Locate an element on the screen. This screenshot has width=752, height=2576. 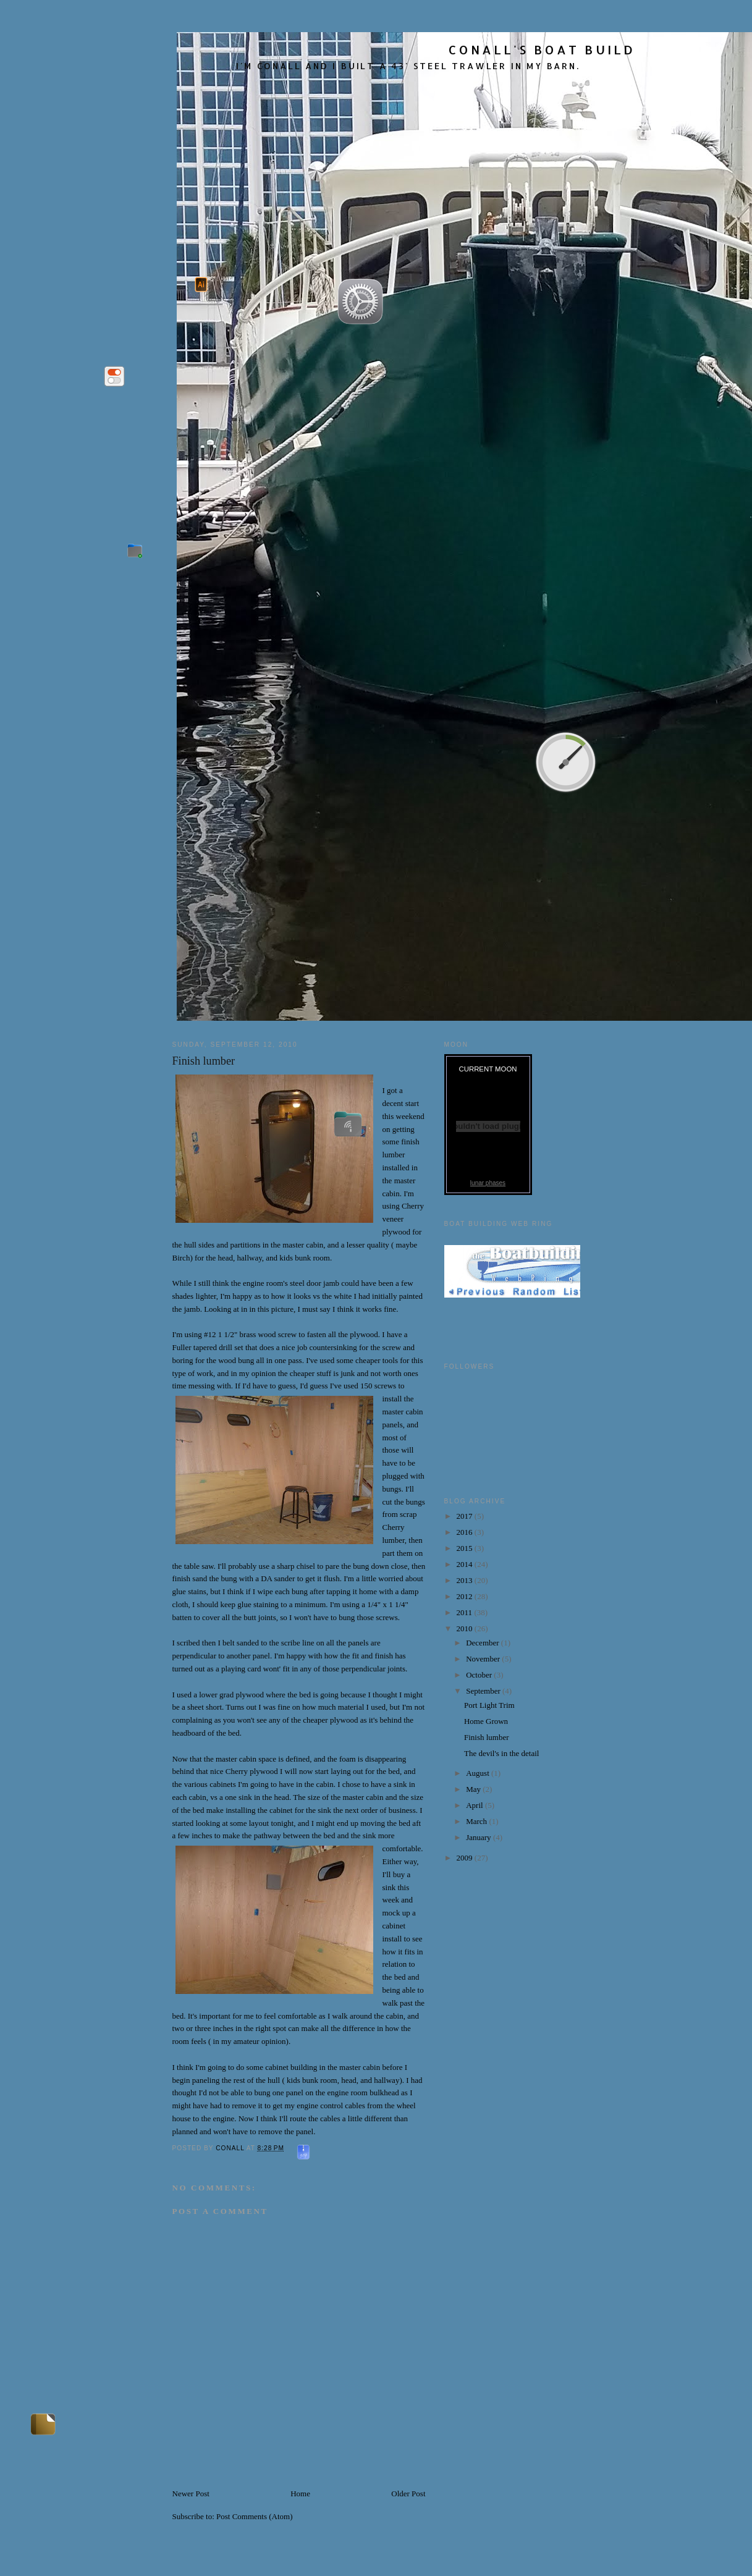
open sysprof system profiler application is located at coordinates (565, 762).